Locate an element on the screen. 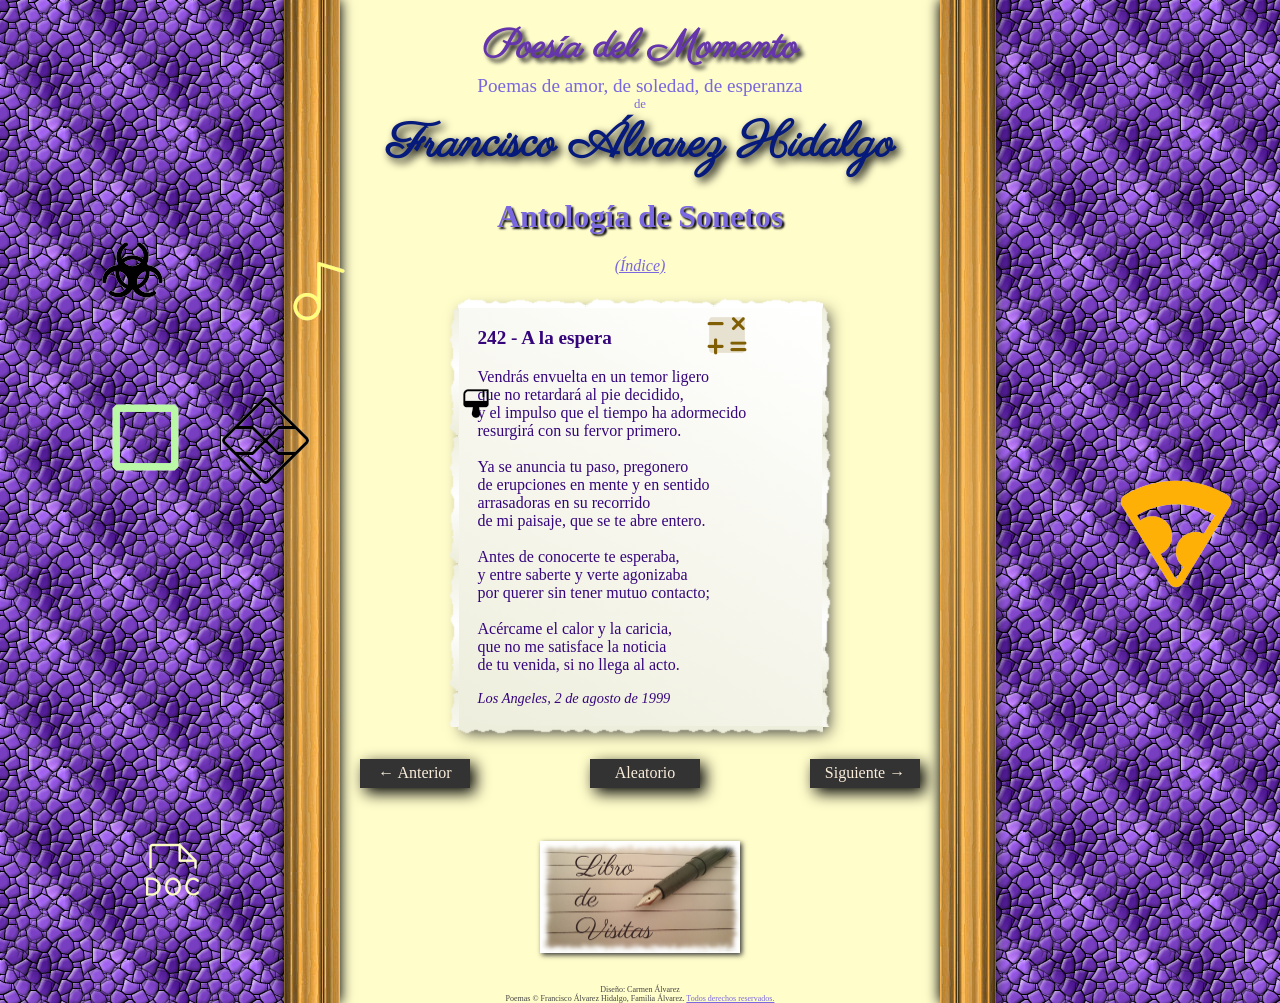 Image resolution: width=1280 pixels, height=1003 pixels. play or access music is located at coordinates (319, 290).